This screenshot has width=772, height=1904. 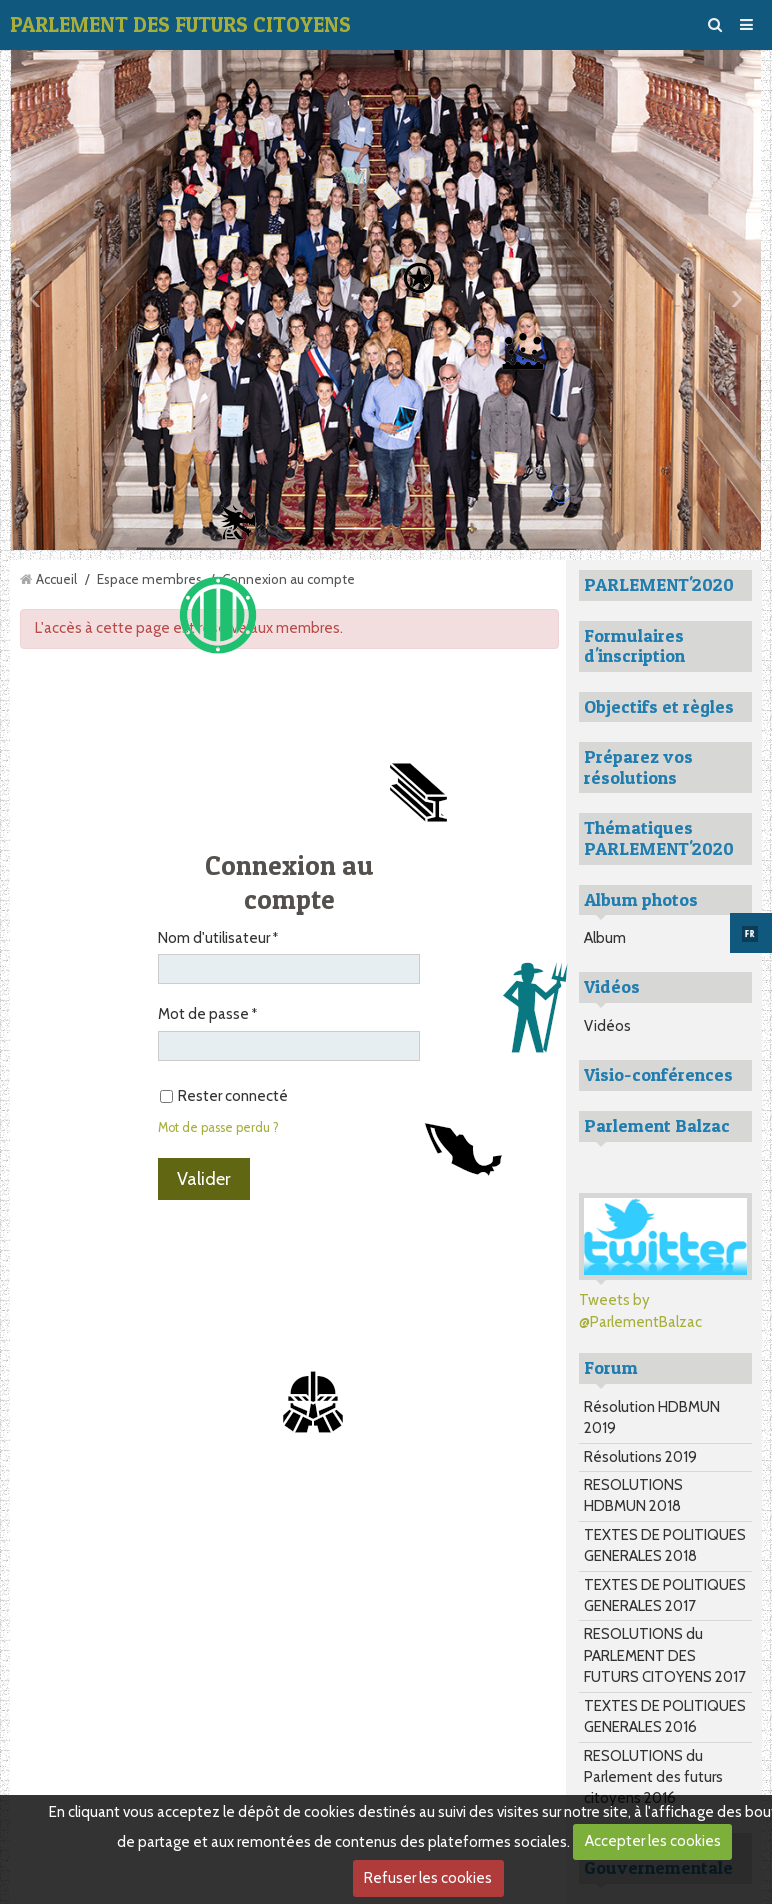 What do you see at coordinates (463, 1149) in the screenshot?
I see `select Mexico as your country or region` at bounding box center [463, 1149].